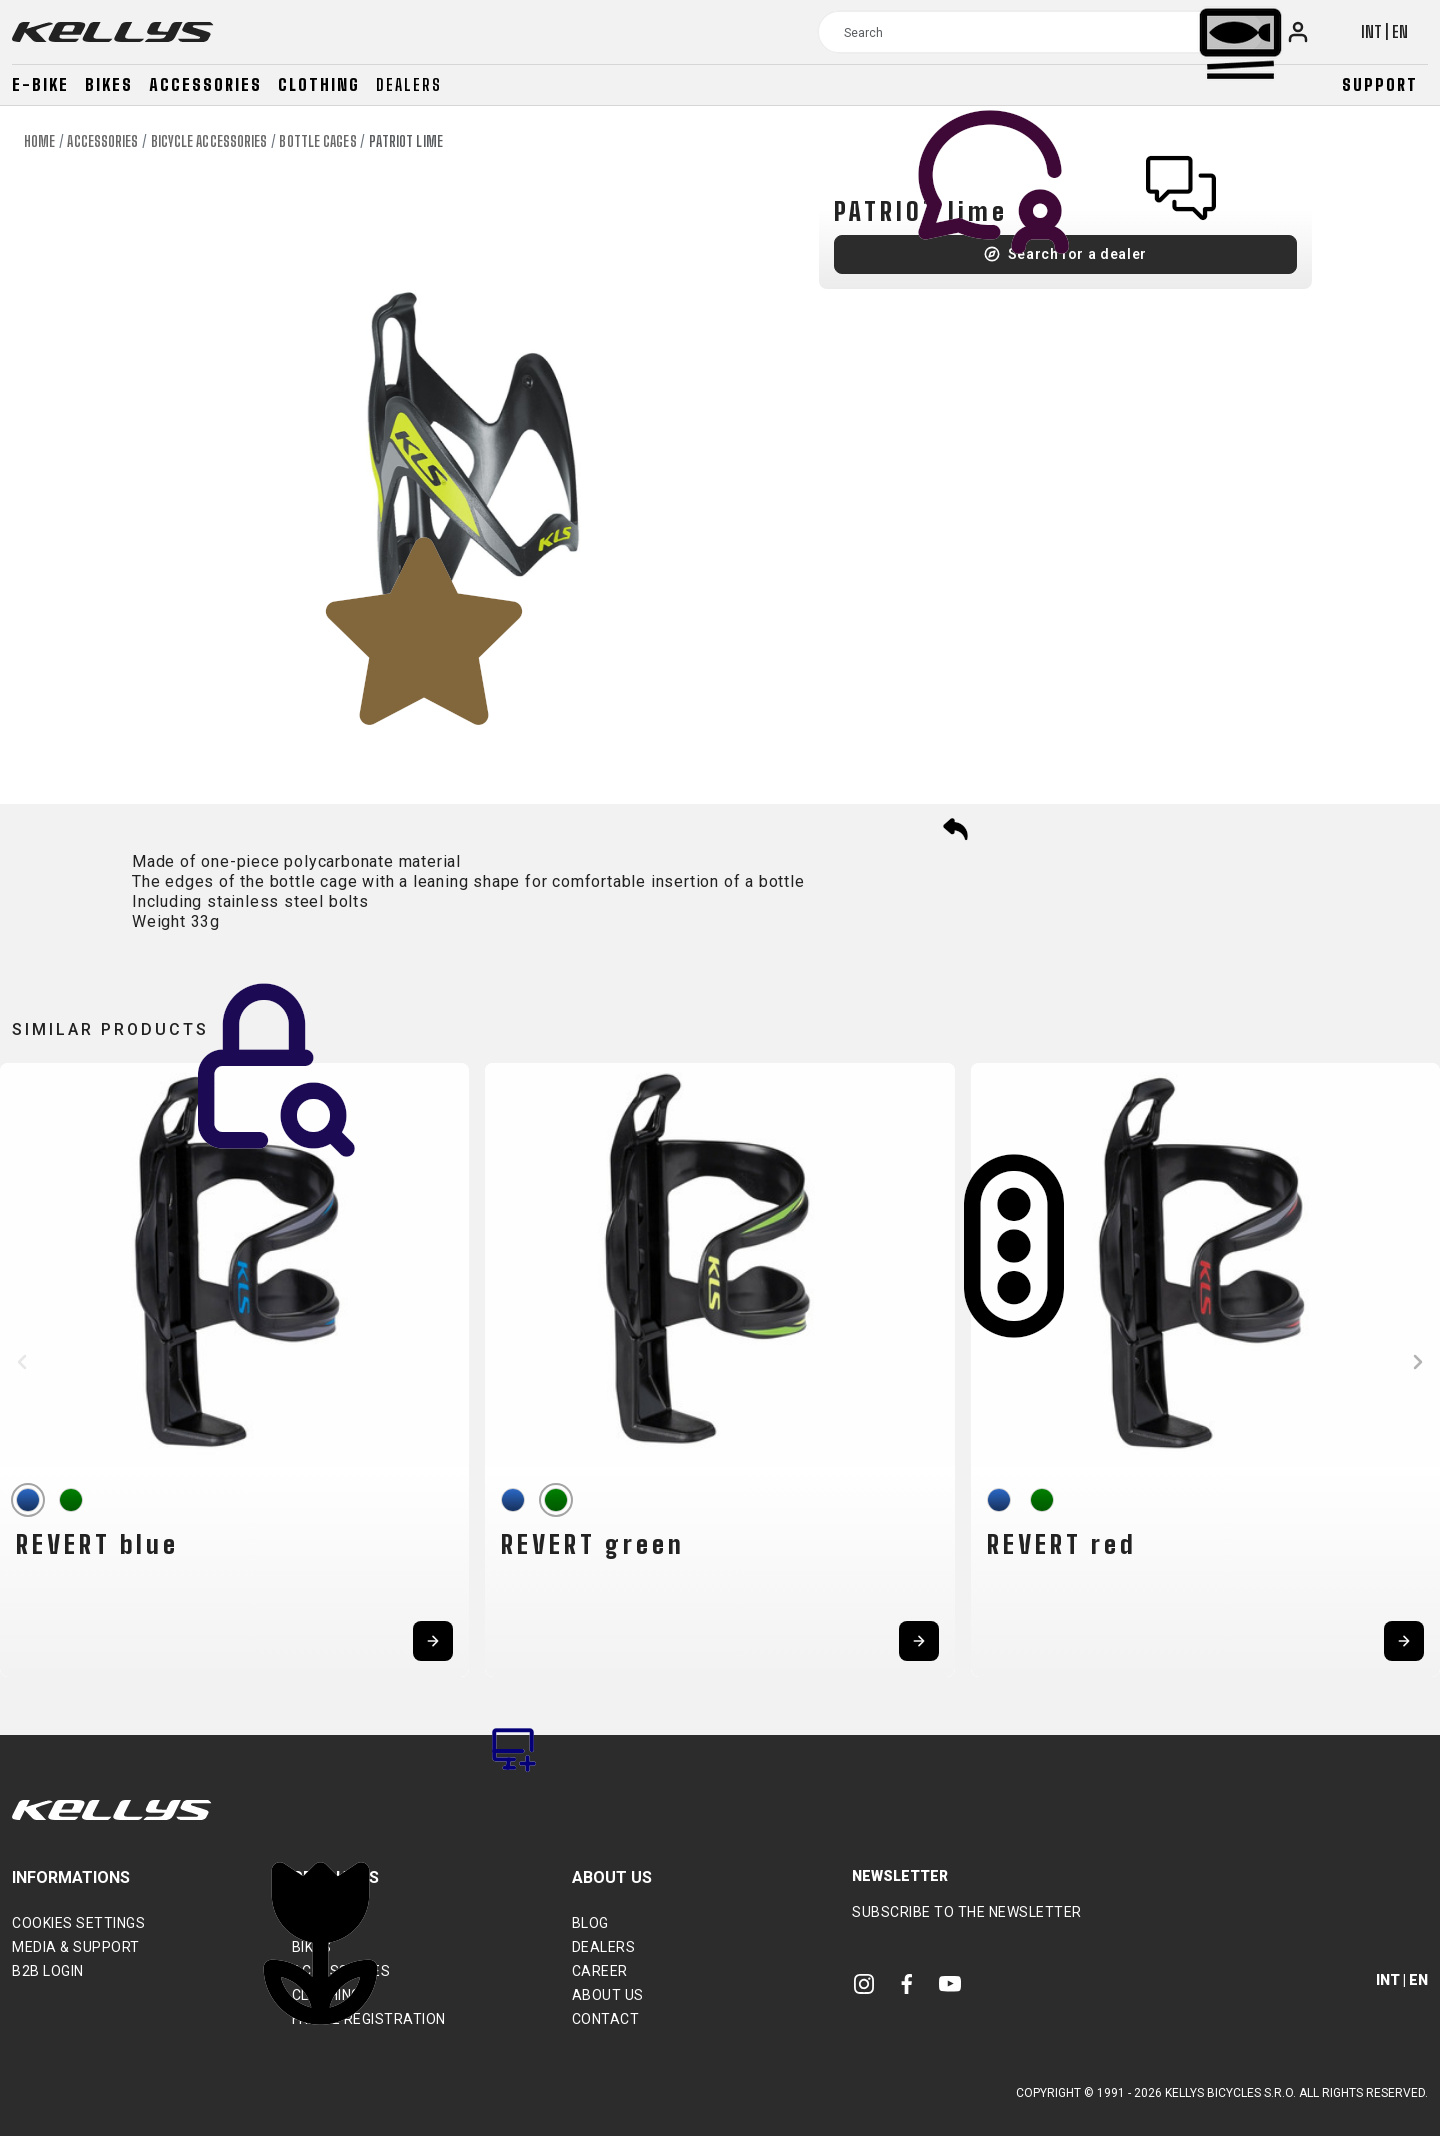 The image size is (1440, 2136). I want to click on view conversation with a specific contact, so click(990, 175).